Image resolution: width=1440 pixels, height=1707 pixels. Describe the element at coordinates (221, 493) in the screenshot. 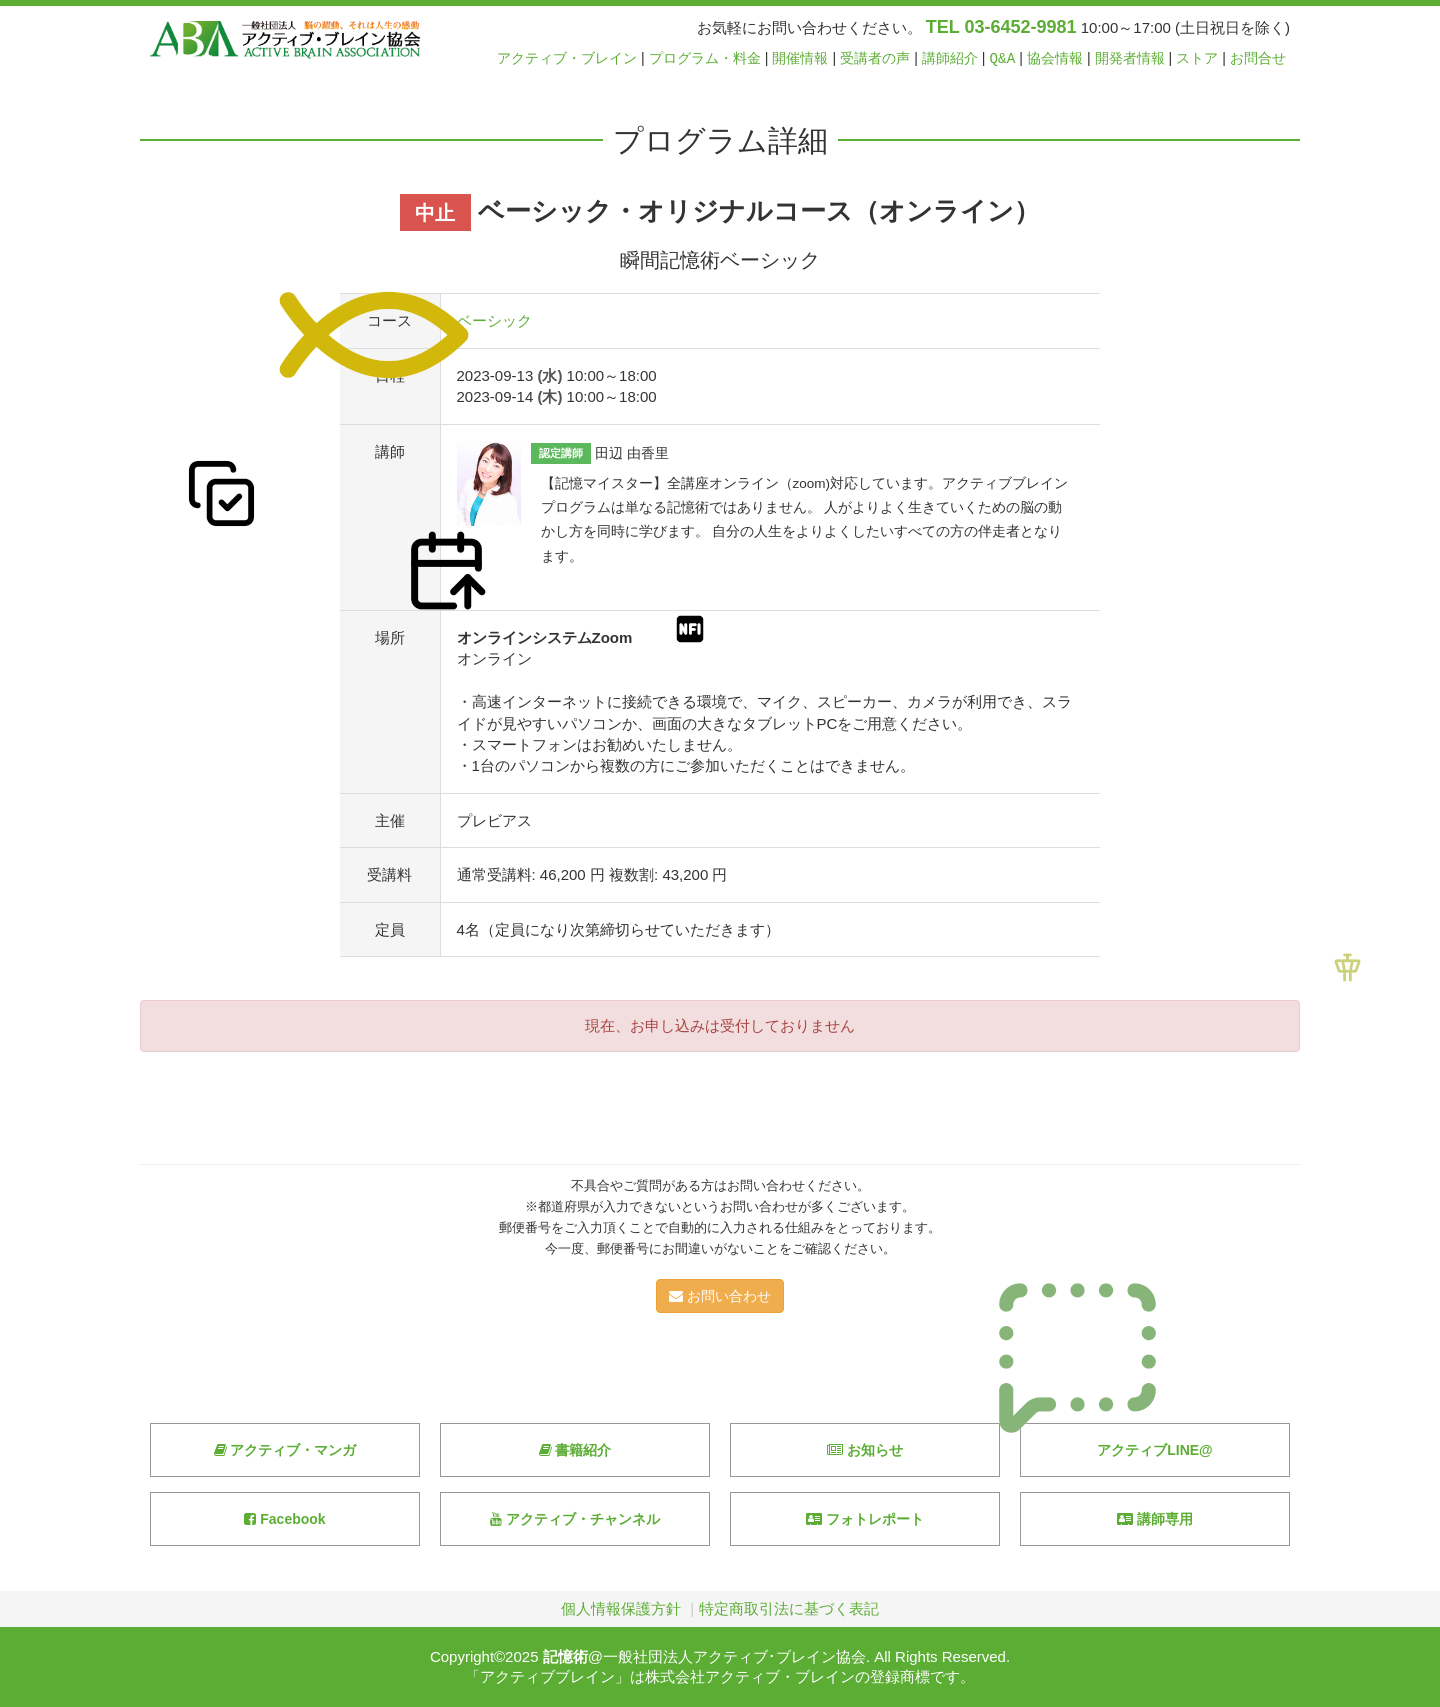

I see `content copied to clipboard successfully` at that location.